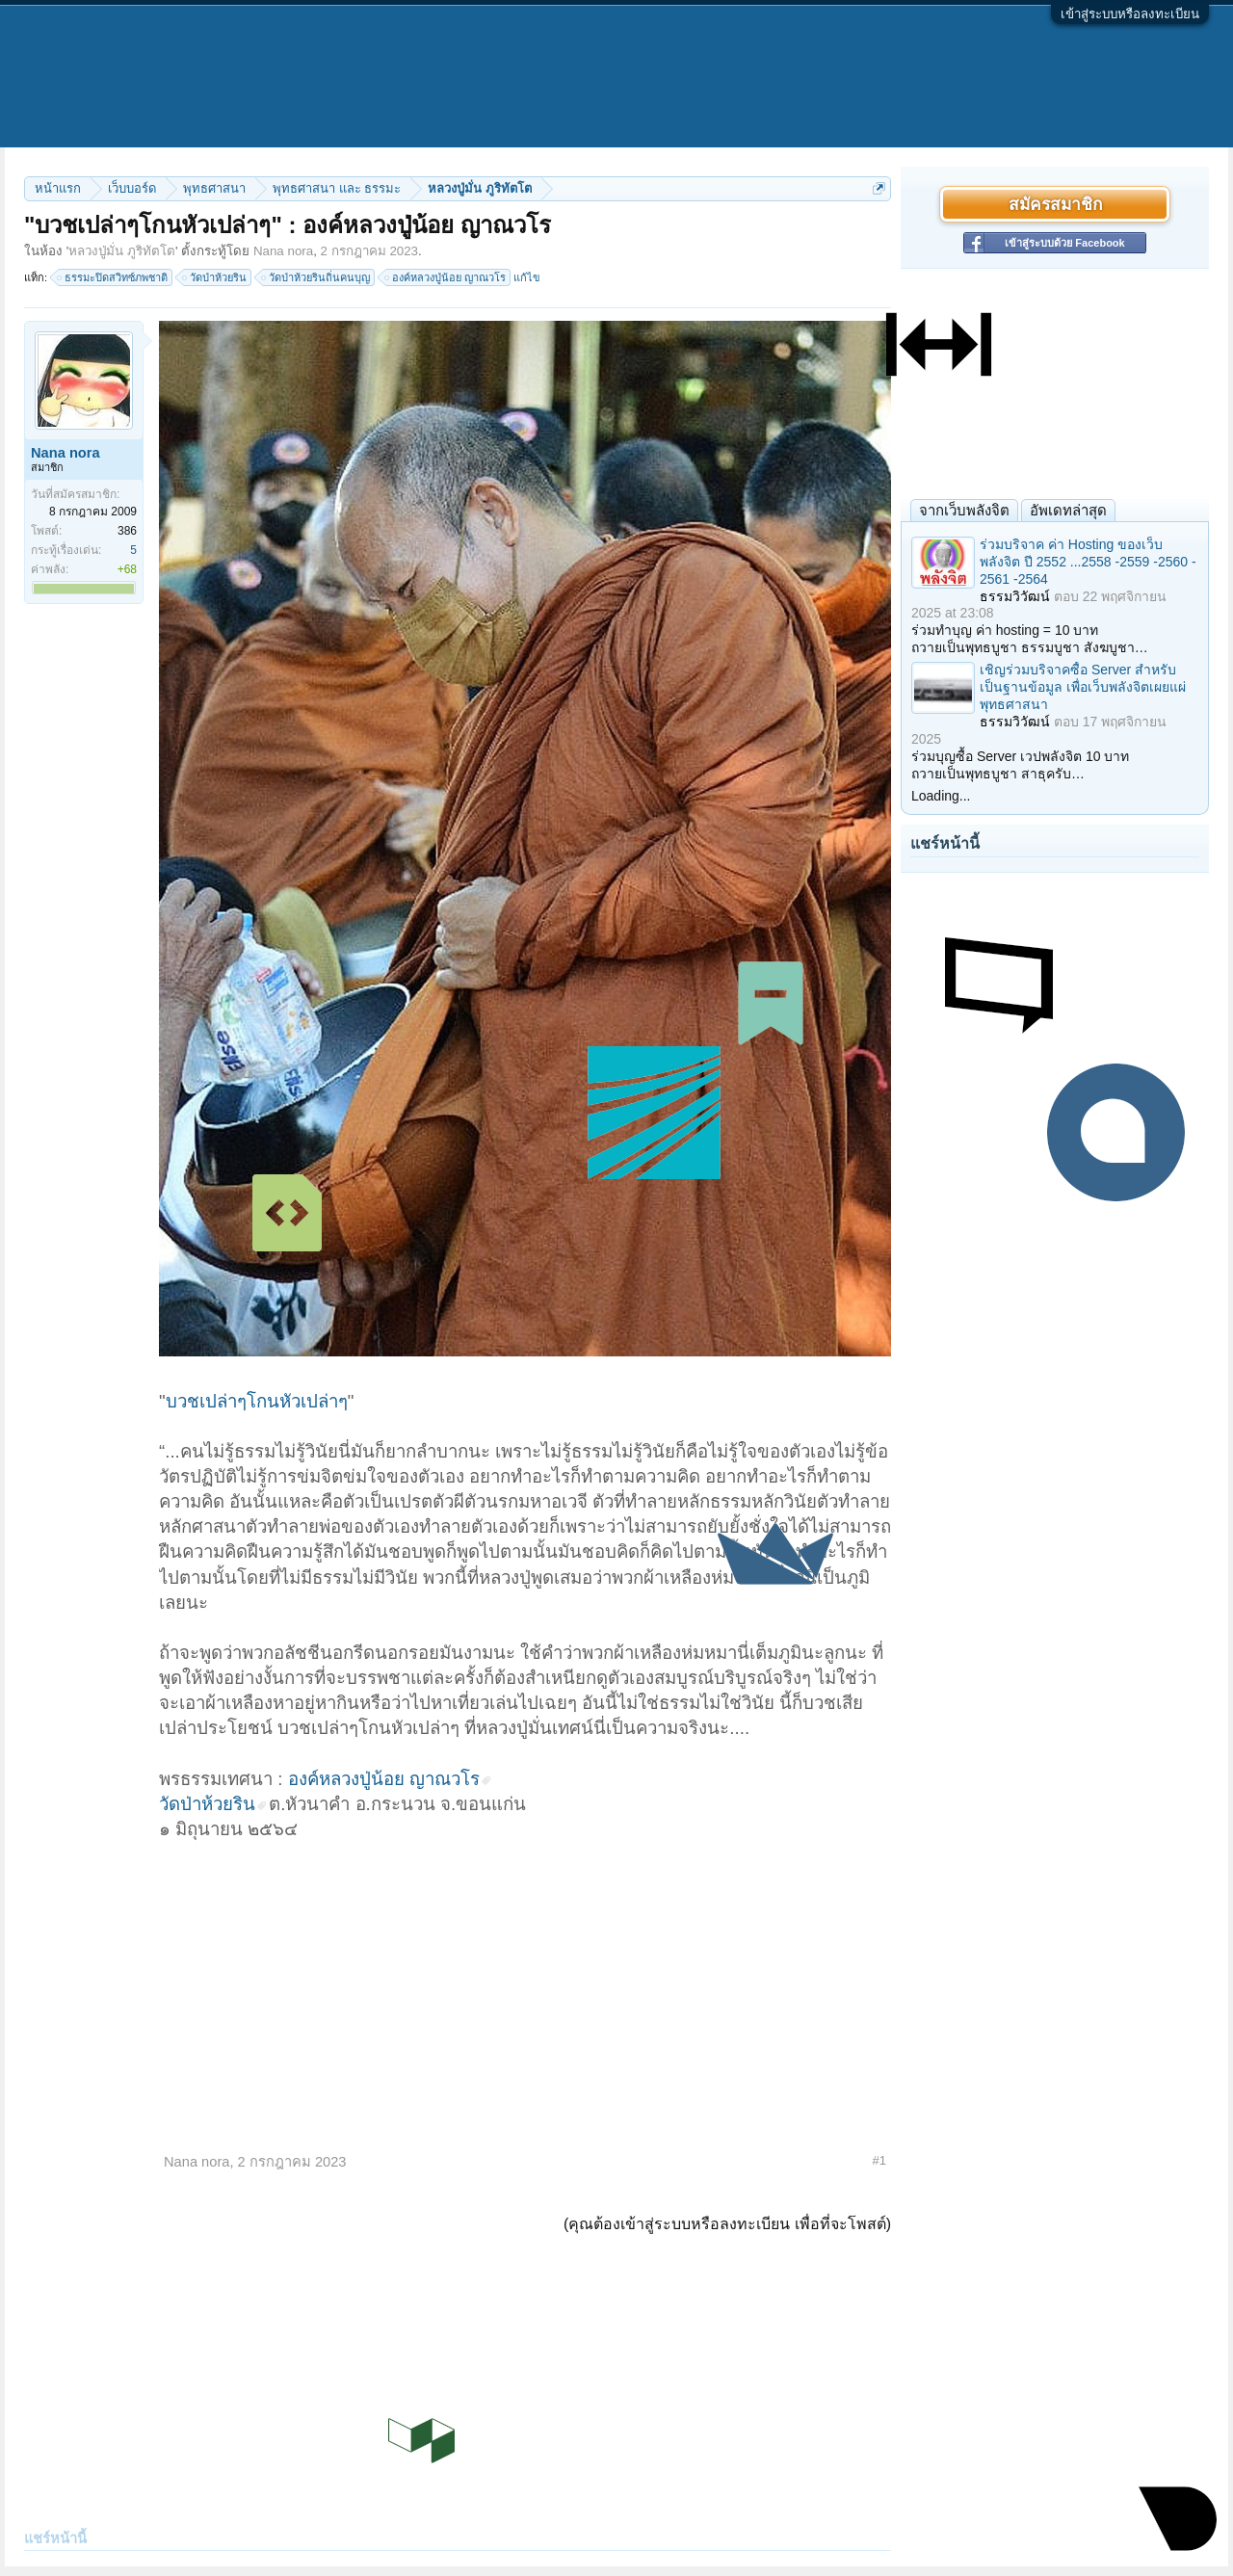  What do you see at coordinates (287, 1213) in the screenshot?
I see `open a code or source file` at bounding box center [287, 1213].